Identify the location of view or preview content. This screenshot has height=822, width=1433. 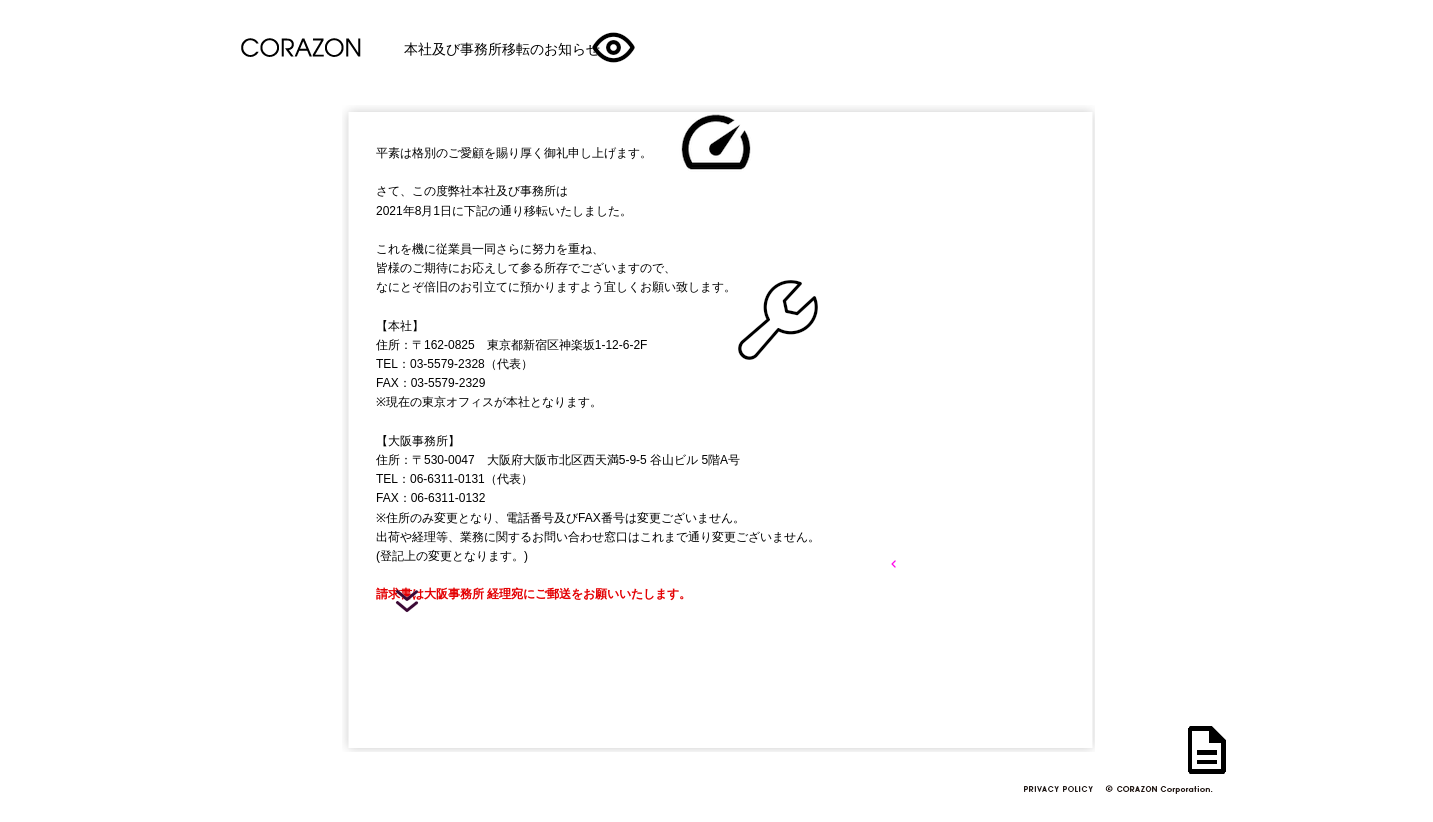
(613, 47).